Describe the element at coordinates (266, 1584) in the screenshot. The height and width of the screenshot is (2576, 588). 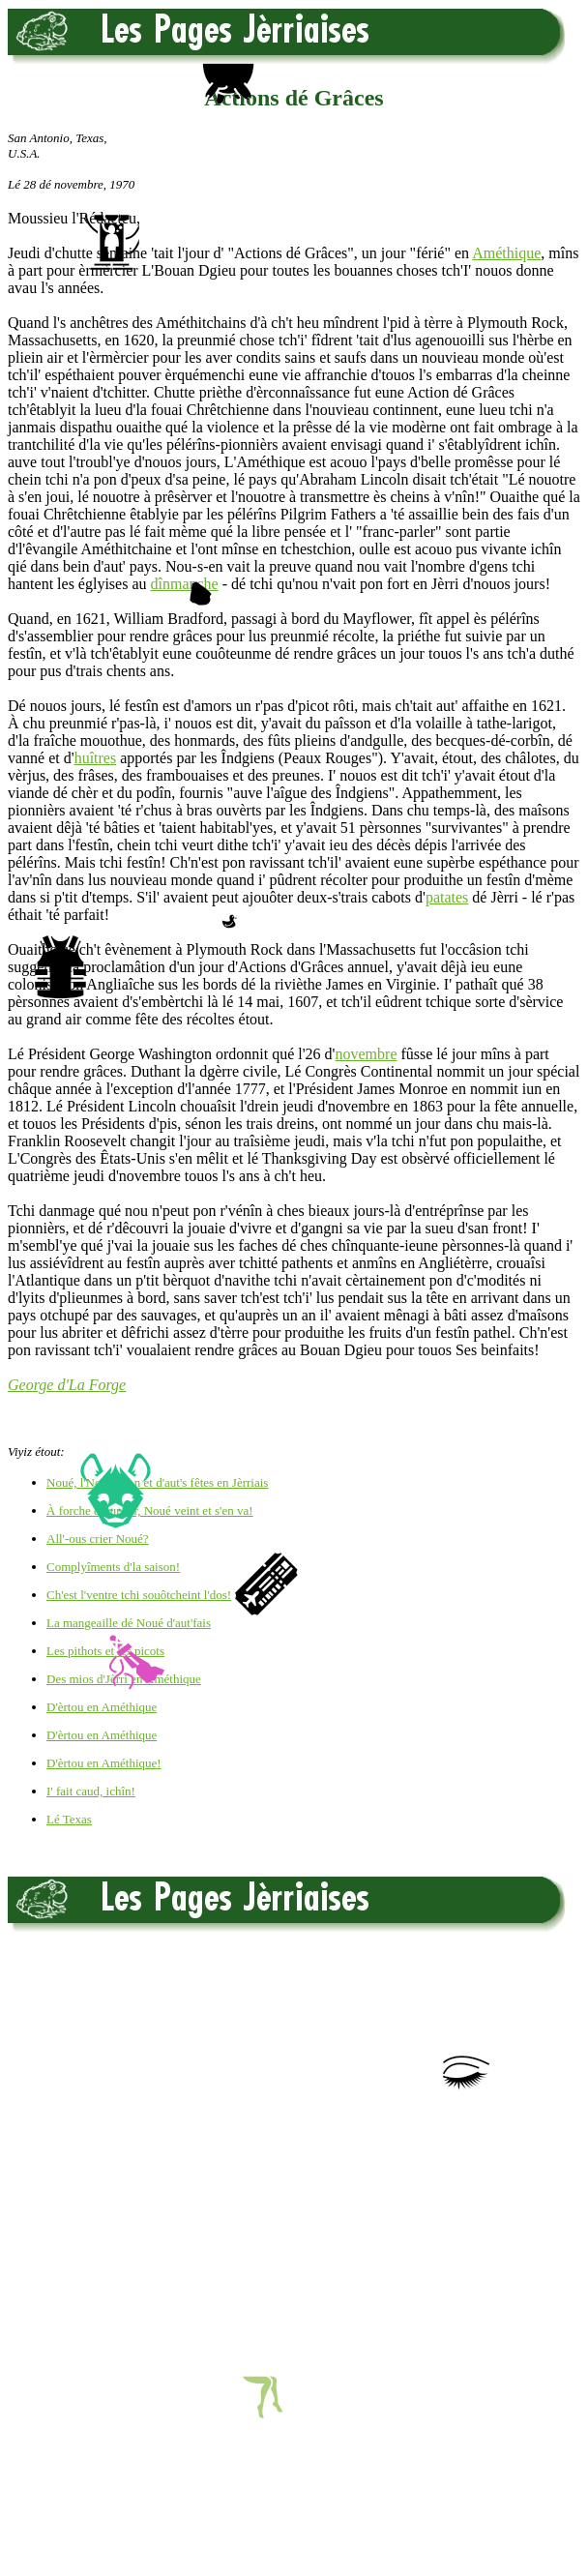
I see `view your boarding pass` at that location.